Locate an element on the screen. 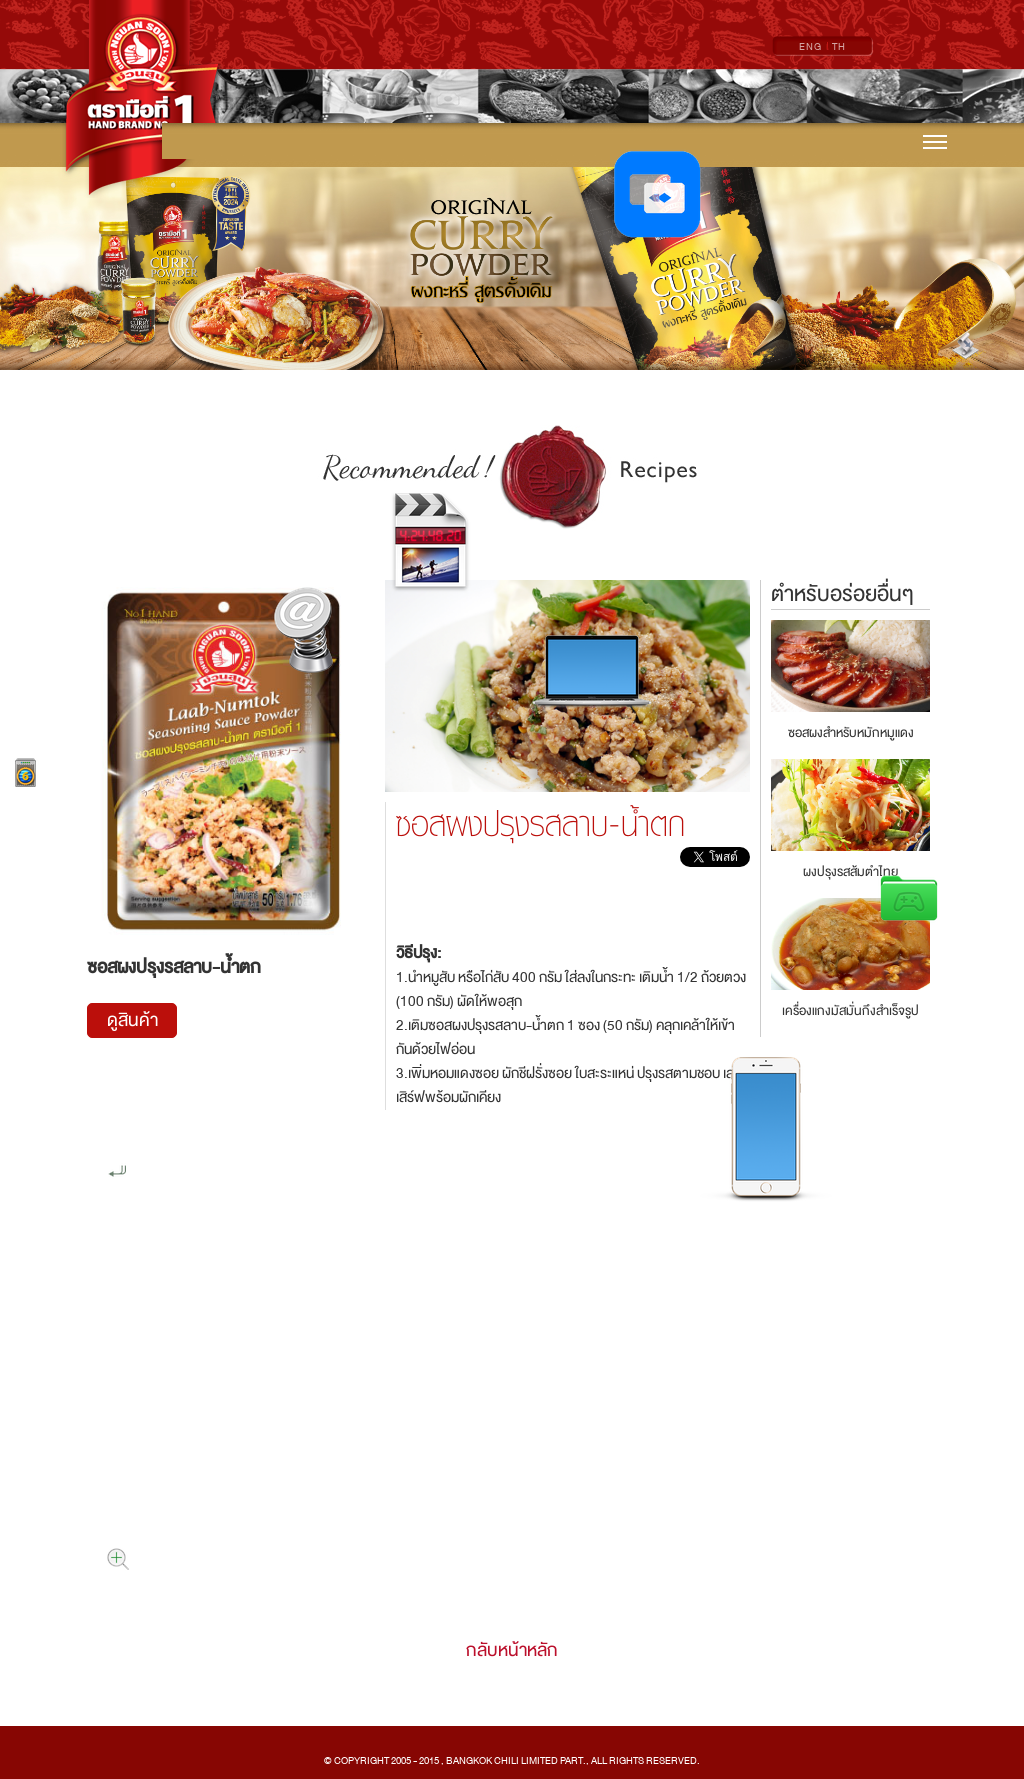 This screenshot has height=1779, width=1024. zoom in on the current view is located at coordinates (118, 1559).